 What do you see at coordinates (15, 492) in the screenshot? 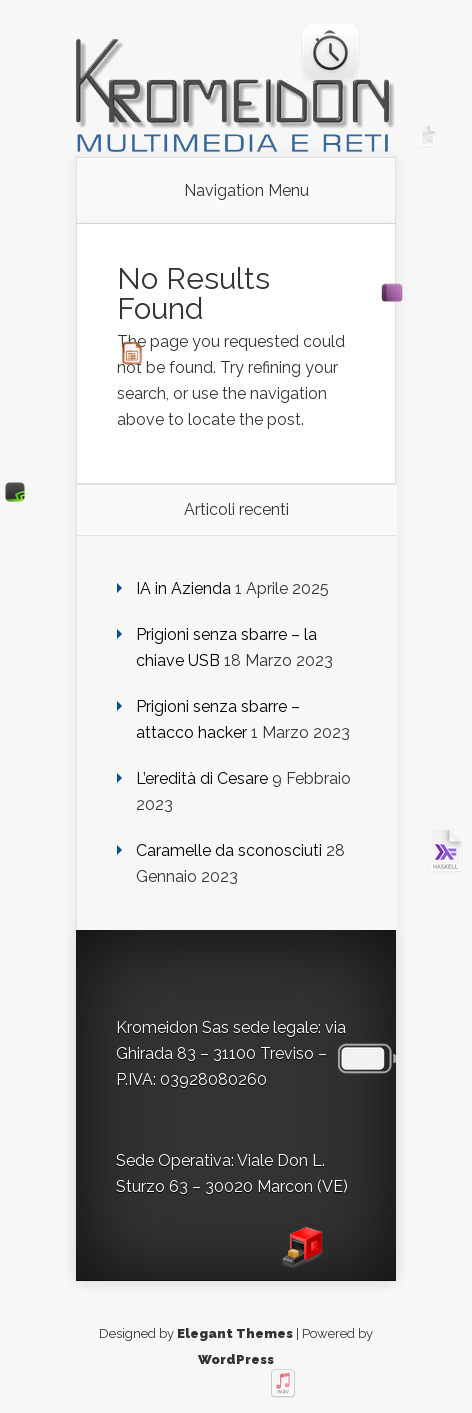
I see `open nvidia app` at bounding box center [15, 492].